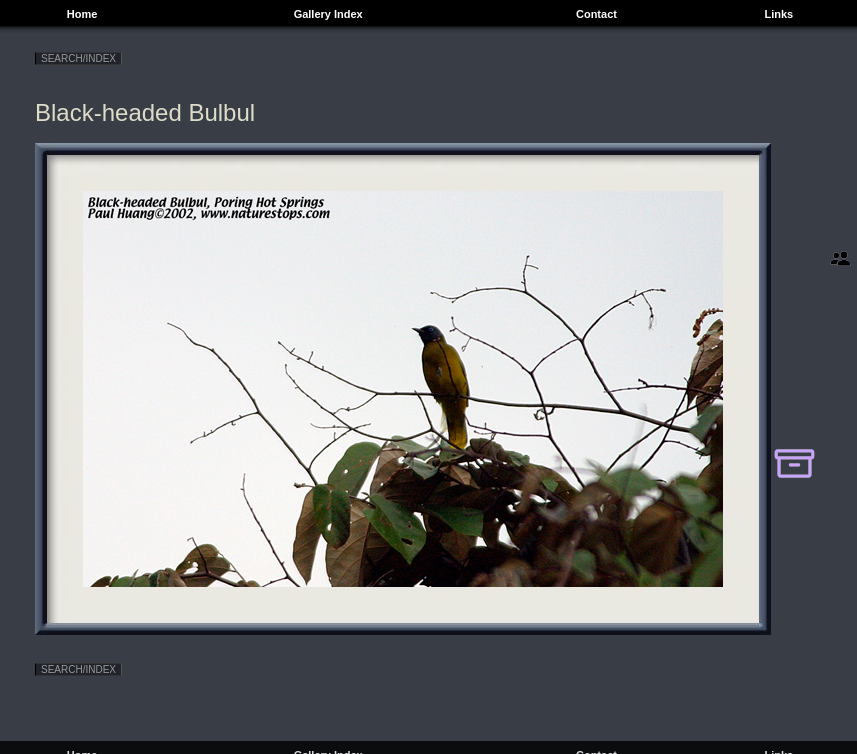 The width and height of the screenshot is (857, 754). What do you see at coordinates (840, 258) in the screenshot?
I see `view contacts or people list` at bounding box center [840, 258].